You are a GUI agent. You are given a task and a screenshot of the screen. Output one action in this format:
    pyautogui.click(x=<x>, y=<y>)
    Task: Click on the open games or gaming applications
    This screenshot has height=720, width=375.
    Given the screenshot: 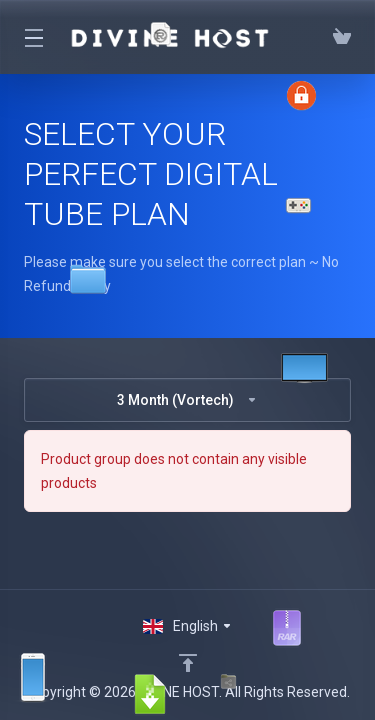 What is the action you would take?
    pyautogui.click(x=298, y=205)
    